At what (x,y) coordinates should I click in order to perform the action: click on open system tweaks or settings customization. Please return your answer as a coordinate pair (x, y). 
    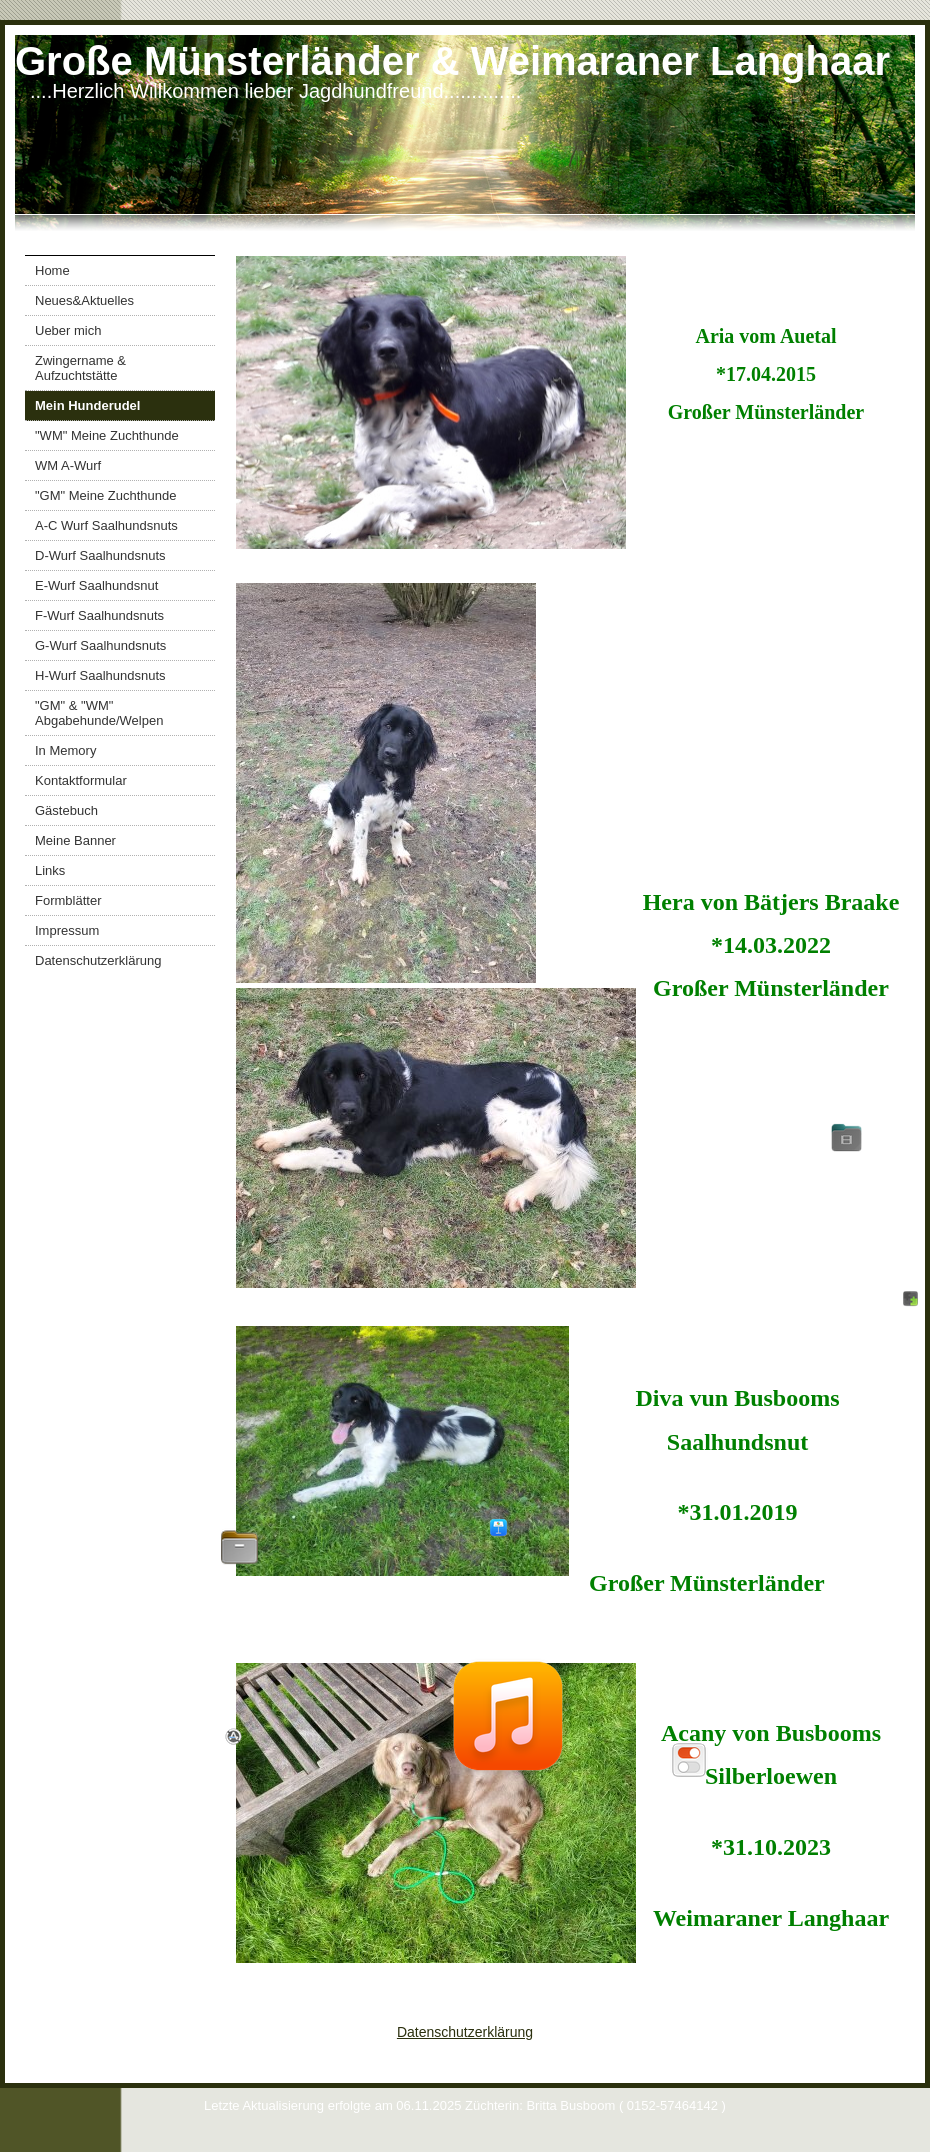
    Looking at the image, I should click on (689, 1760).